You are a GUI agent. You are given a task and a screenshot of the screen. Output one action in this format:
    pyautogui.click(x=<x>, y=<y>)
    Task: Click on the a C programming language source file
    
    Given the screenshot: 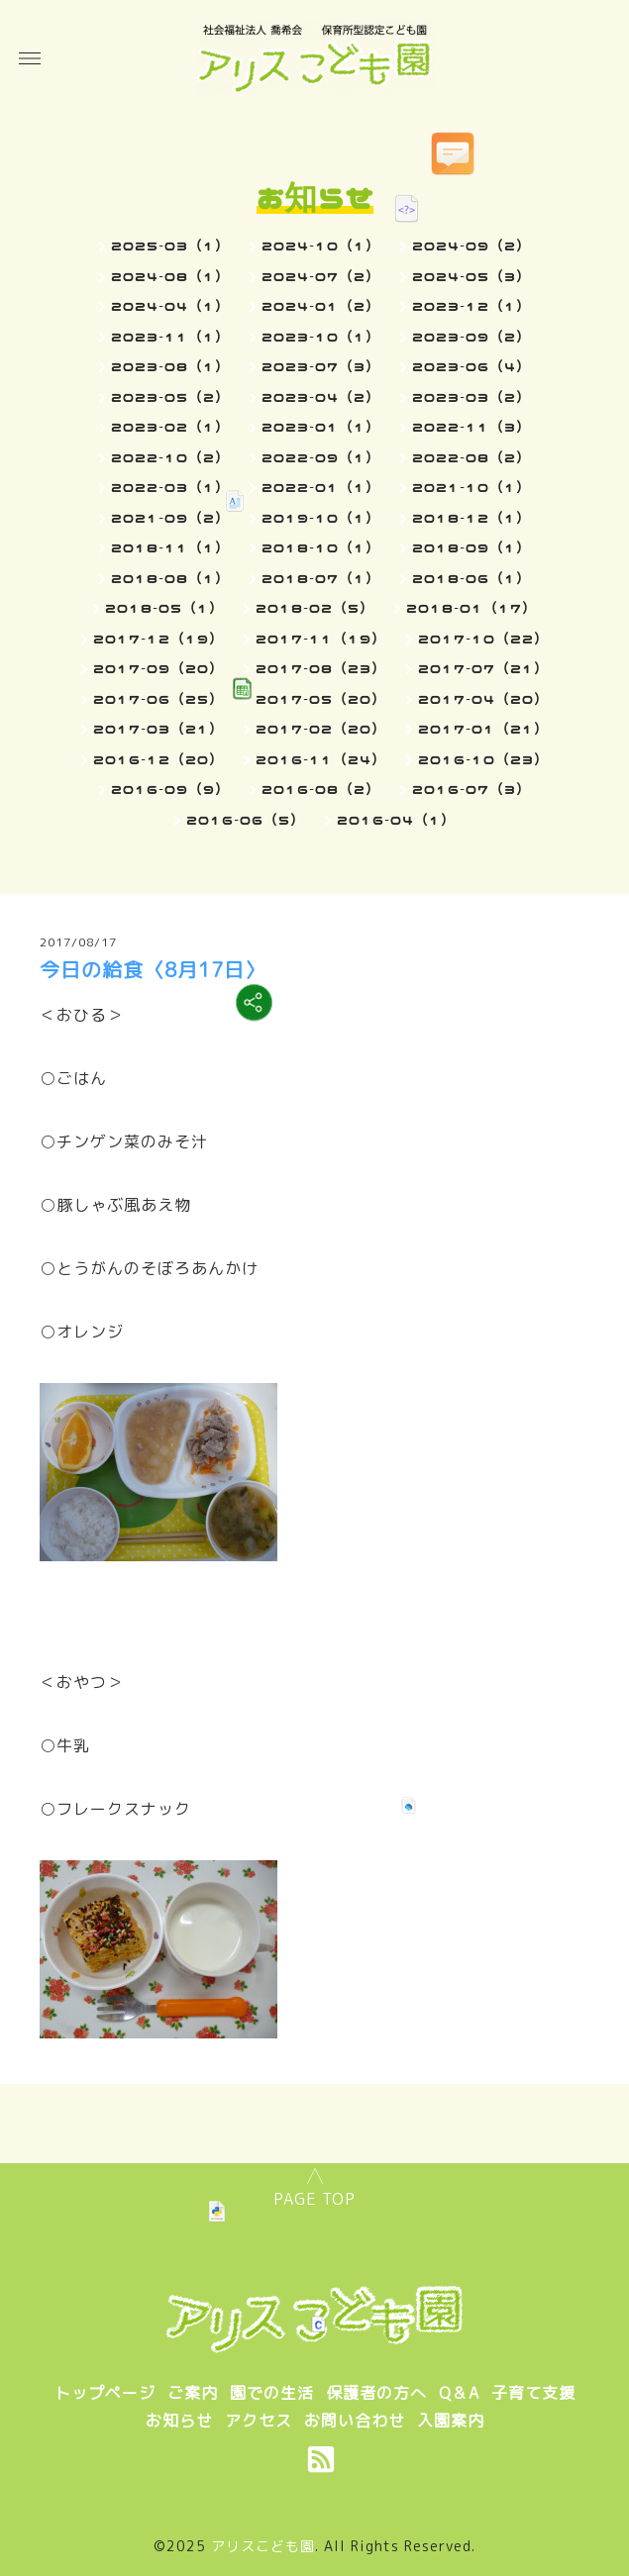 What is the action you would take?
    pyautogui.click(x=318, y=2324)
    